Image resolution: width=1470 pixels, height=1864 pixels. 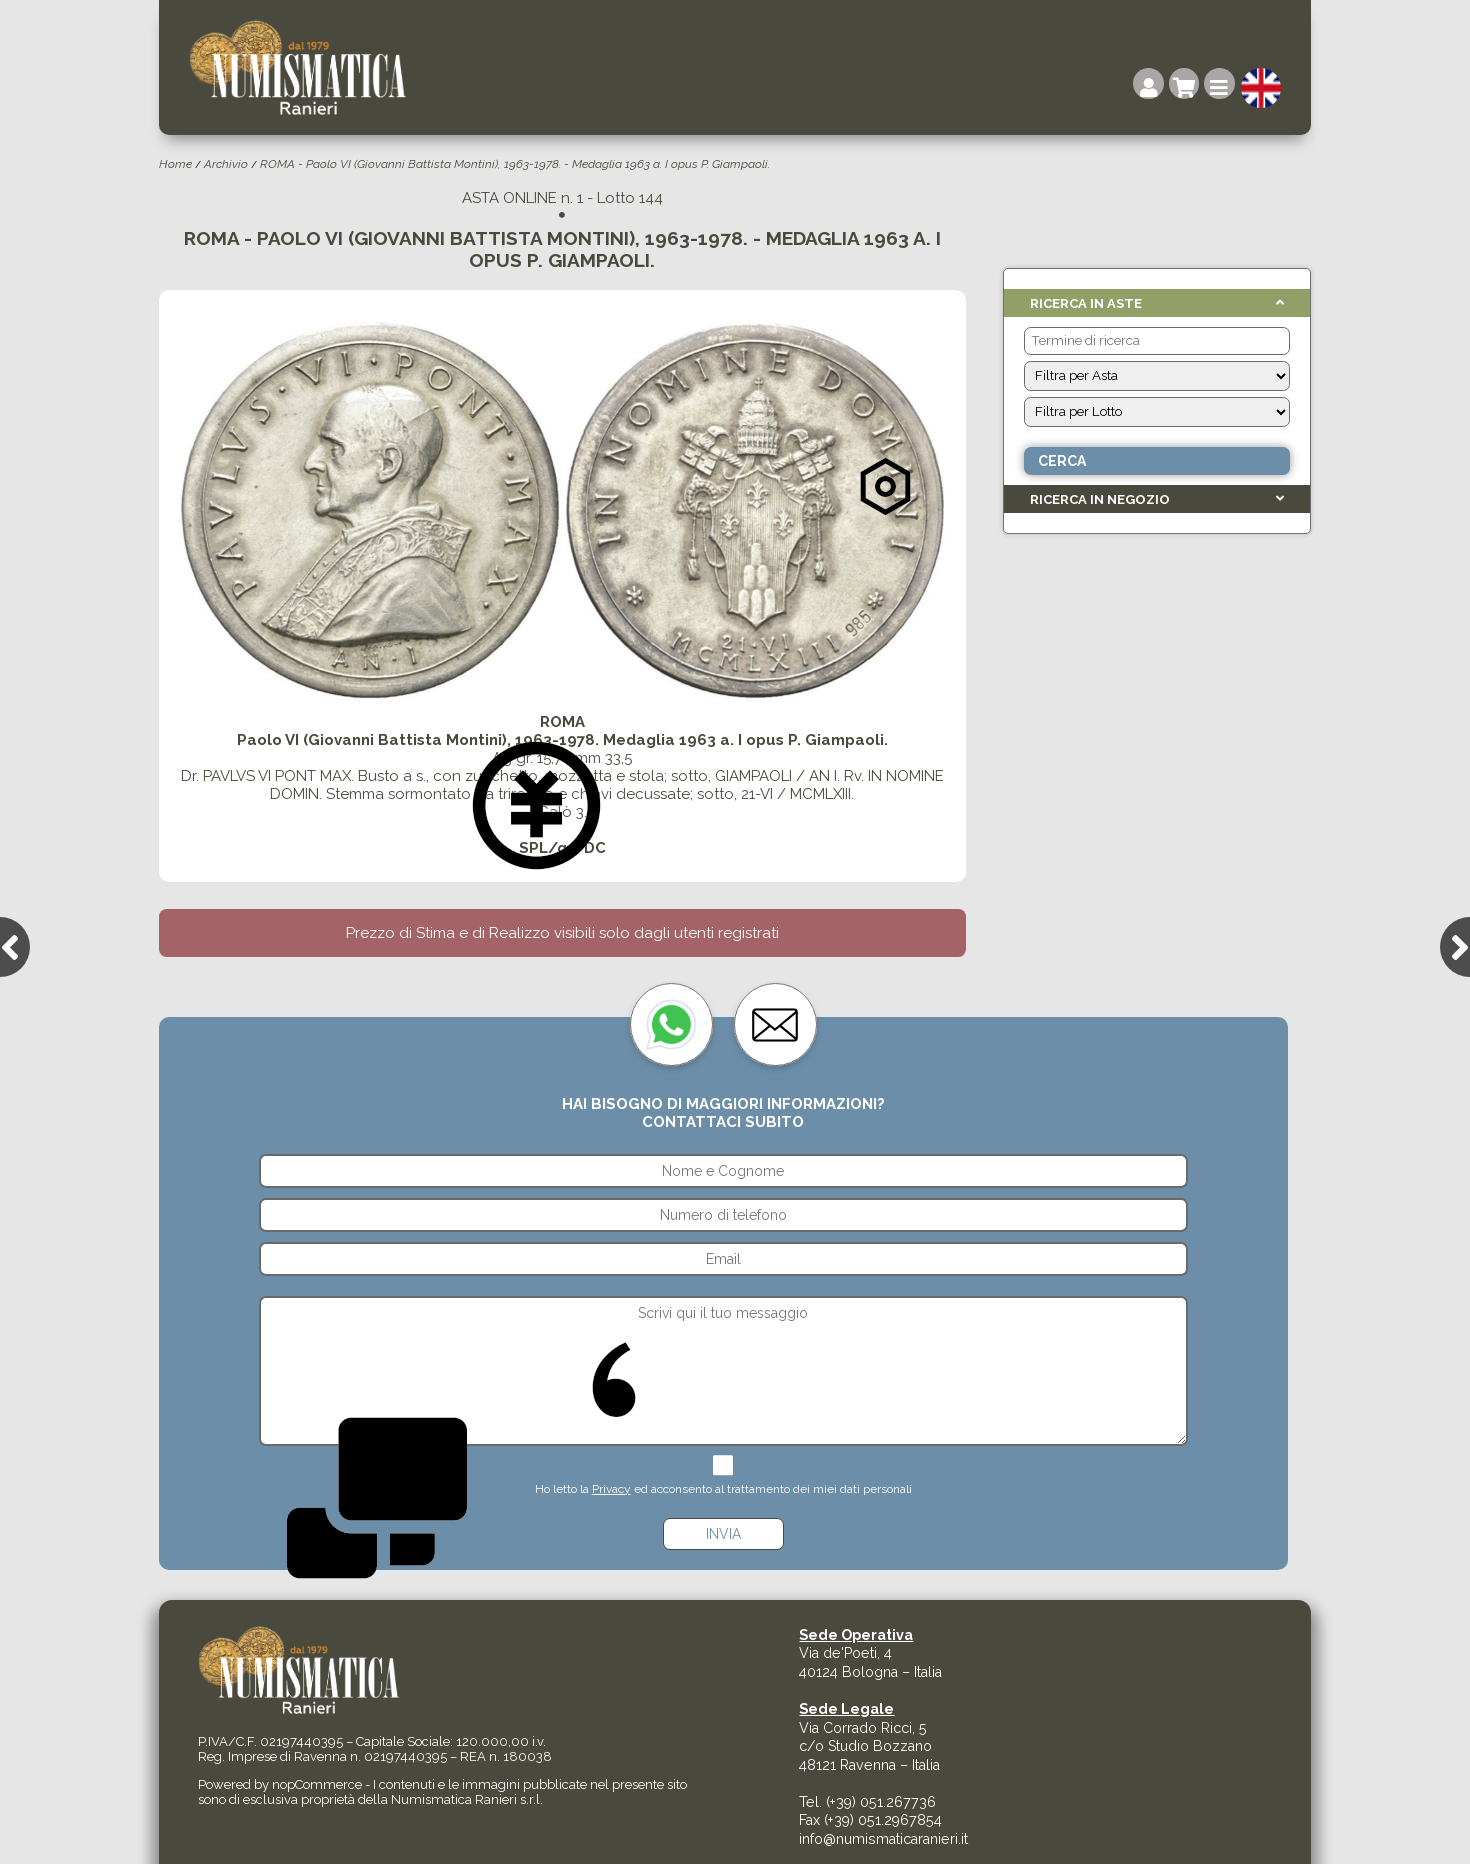 What do you see at coordinates (885, 486) in the screenshot?
I see `access settings or preferences` at bounding box center [885, 486].